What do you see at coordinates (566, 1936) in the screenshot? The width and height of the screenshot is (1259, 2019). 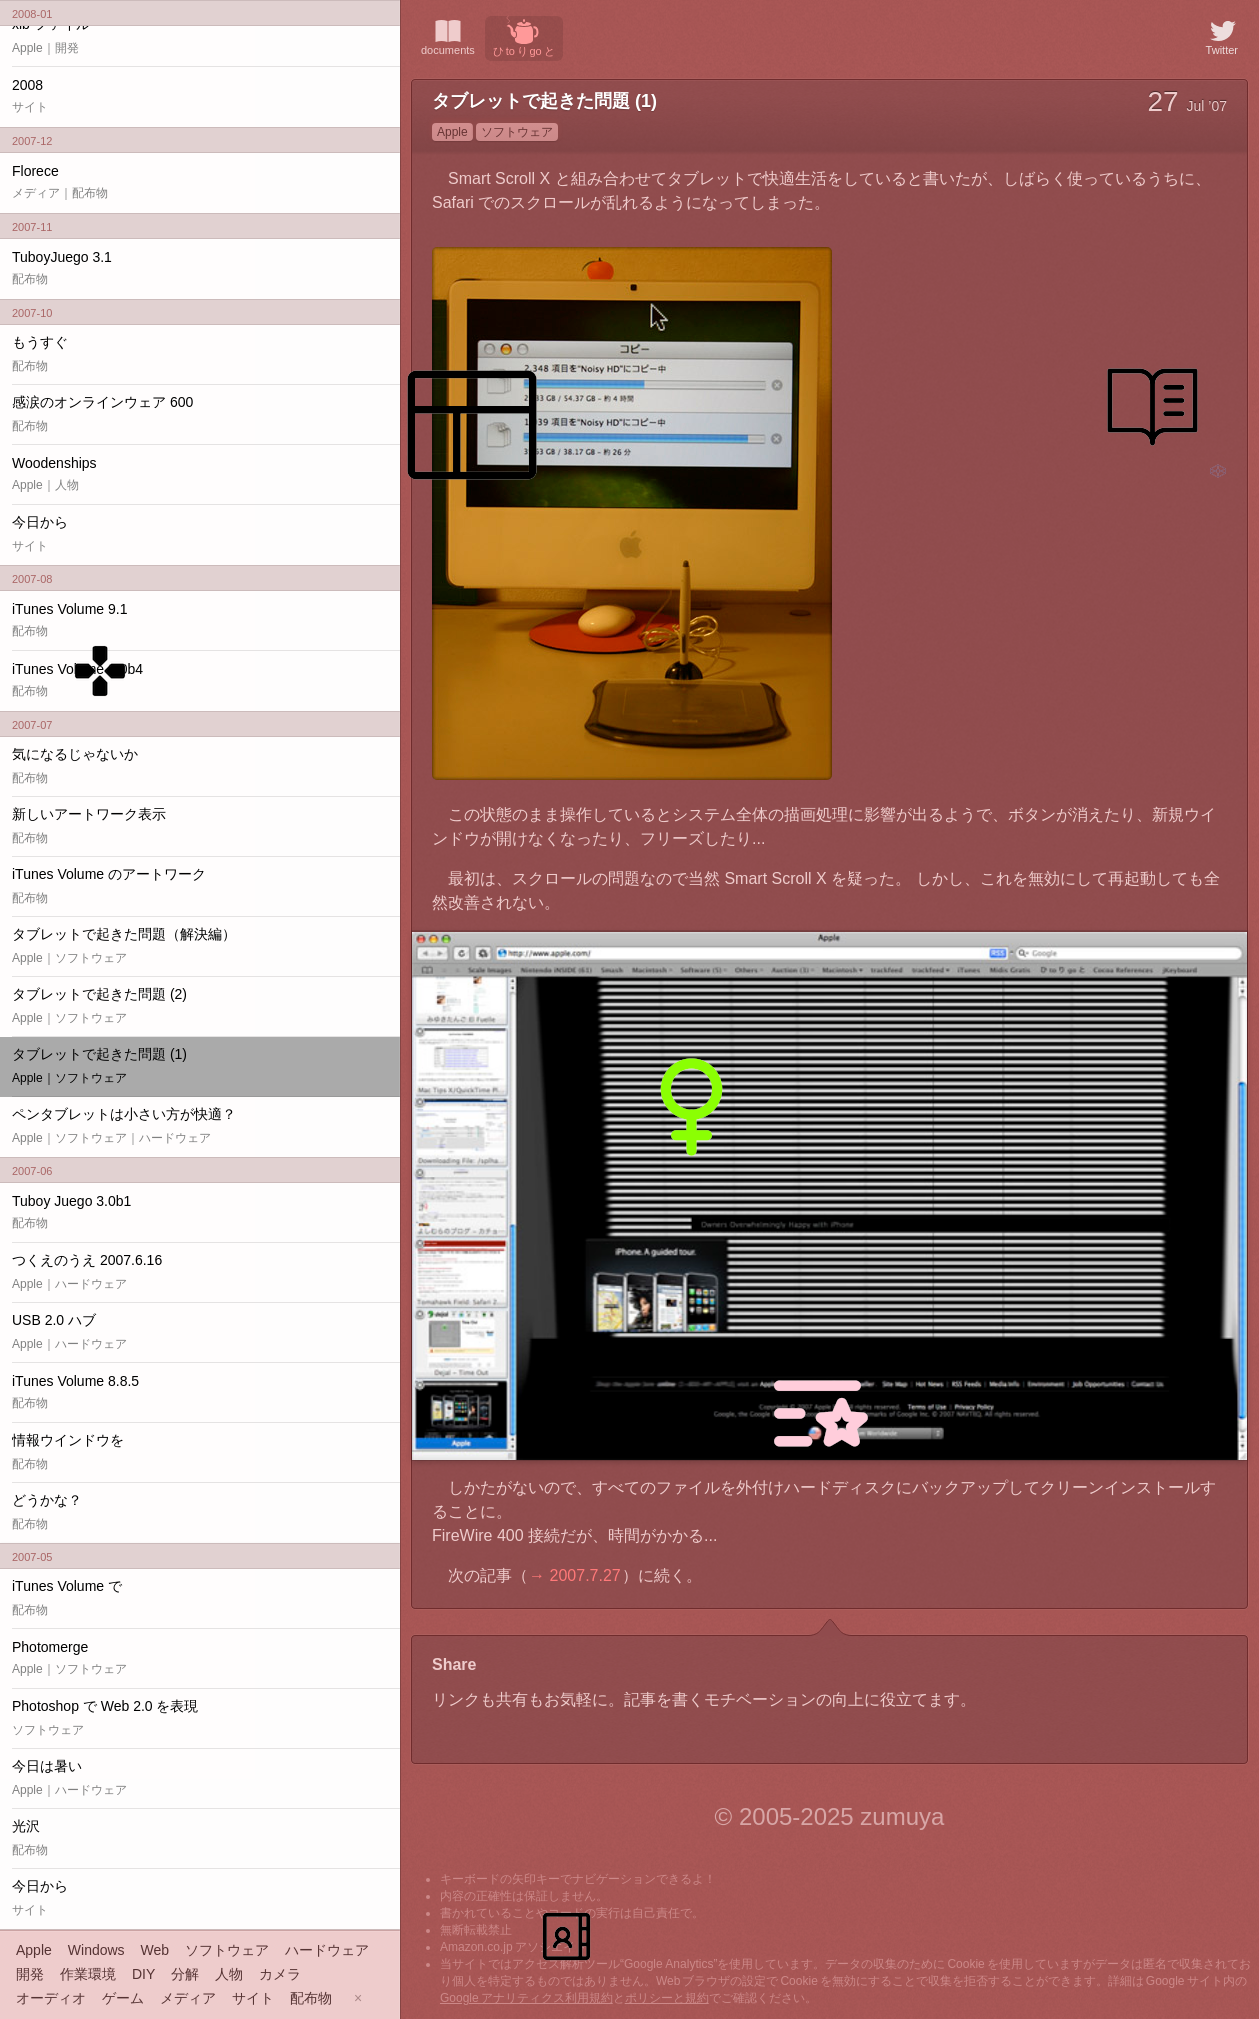 I see `open contacts or address book` at bounding box center [566, 1936].